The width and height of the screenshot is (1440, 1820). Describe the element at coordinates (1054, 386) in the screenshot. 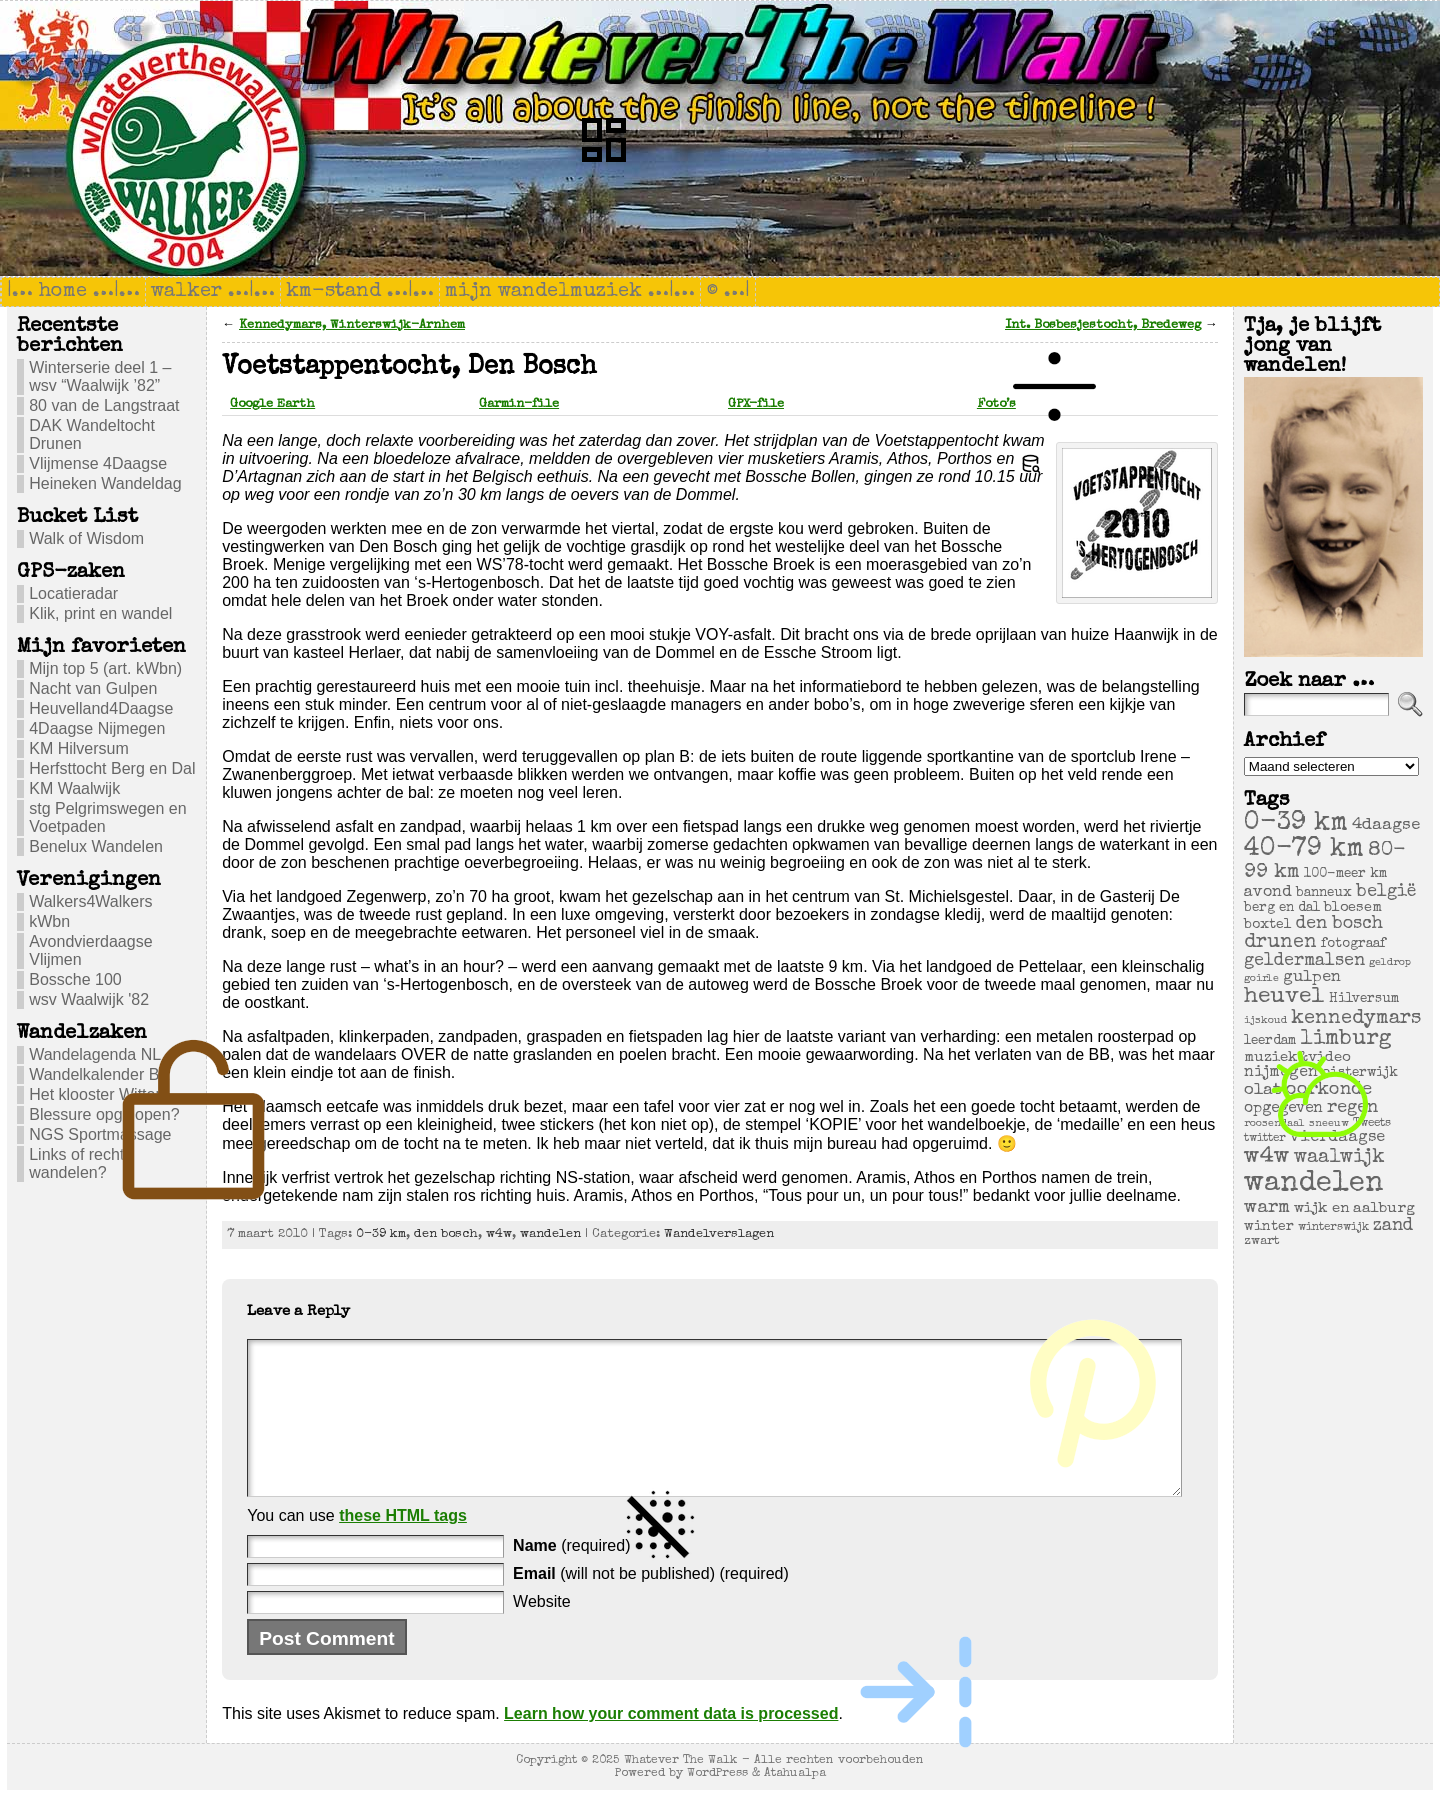

I see `perform division calculation` at that location.